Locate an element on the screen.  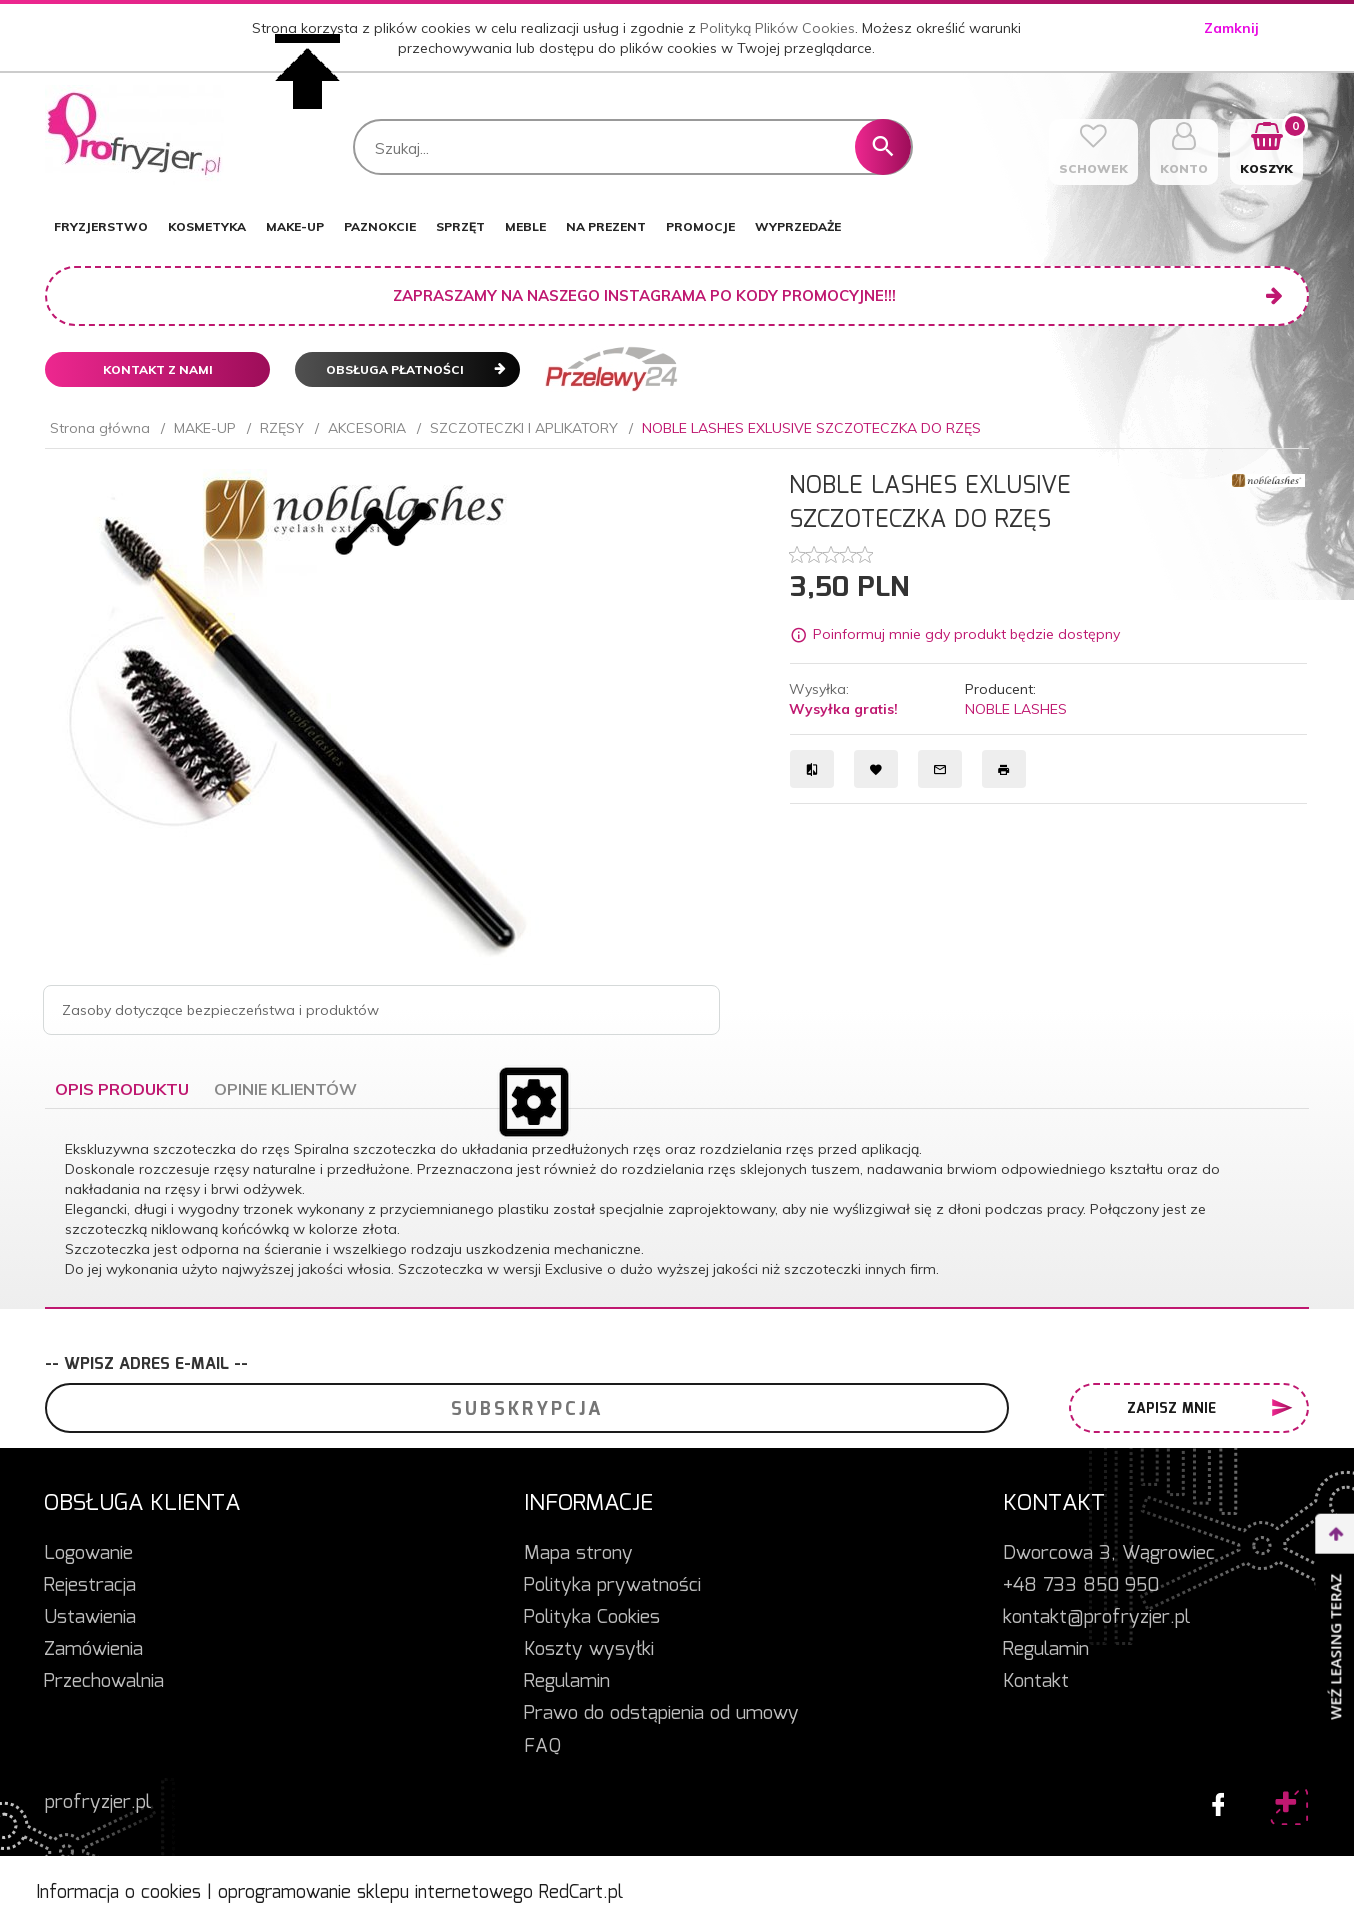
access application settings is located at coordinates (534, 1102).